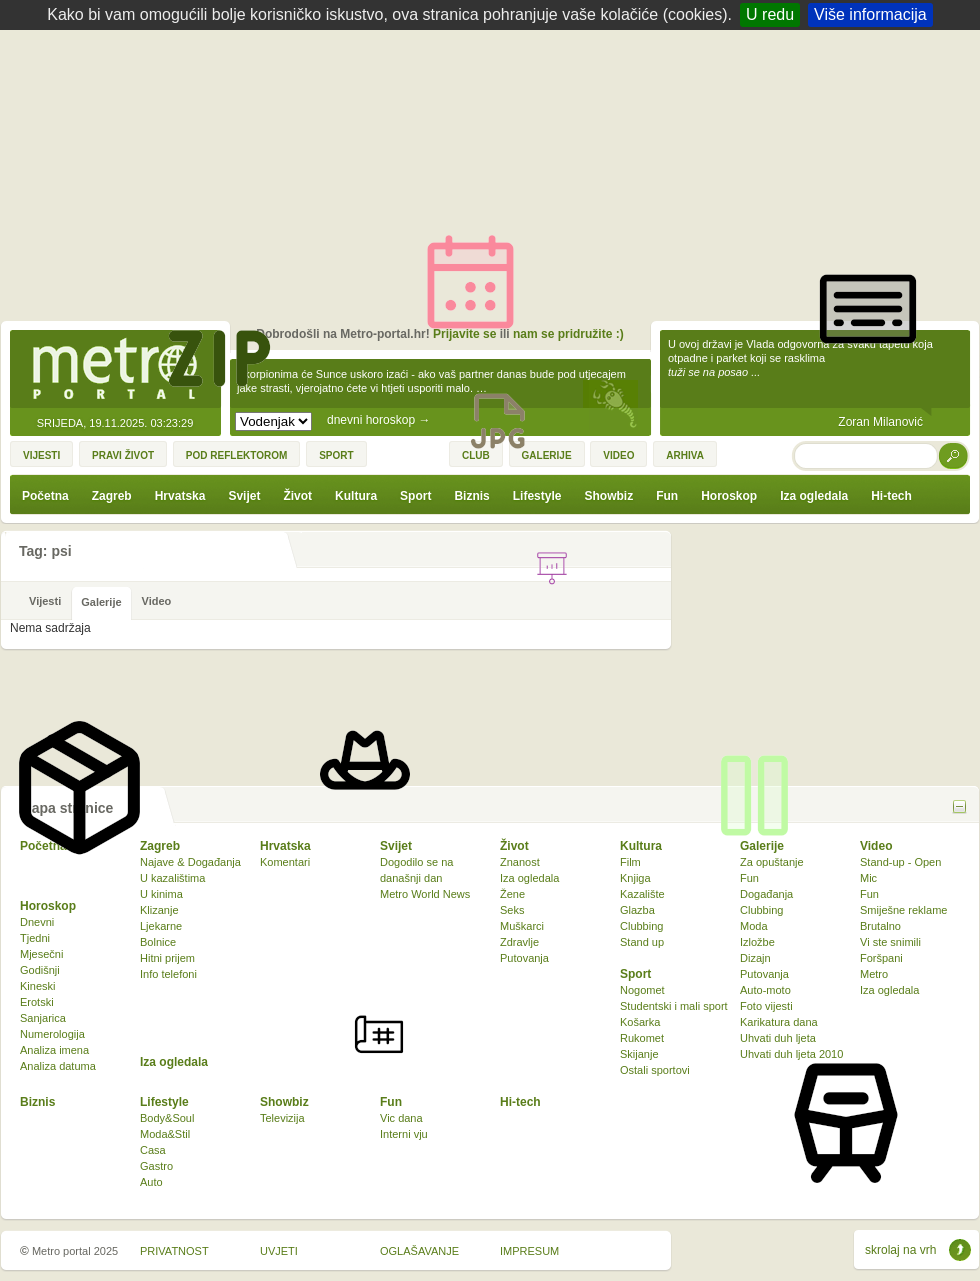  What do you see at coordinates (754, 795) in the screenshot?
I see `switch to column layout view` at bounding box center [754, 795].